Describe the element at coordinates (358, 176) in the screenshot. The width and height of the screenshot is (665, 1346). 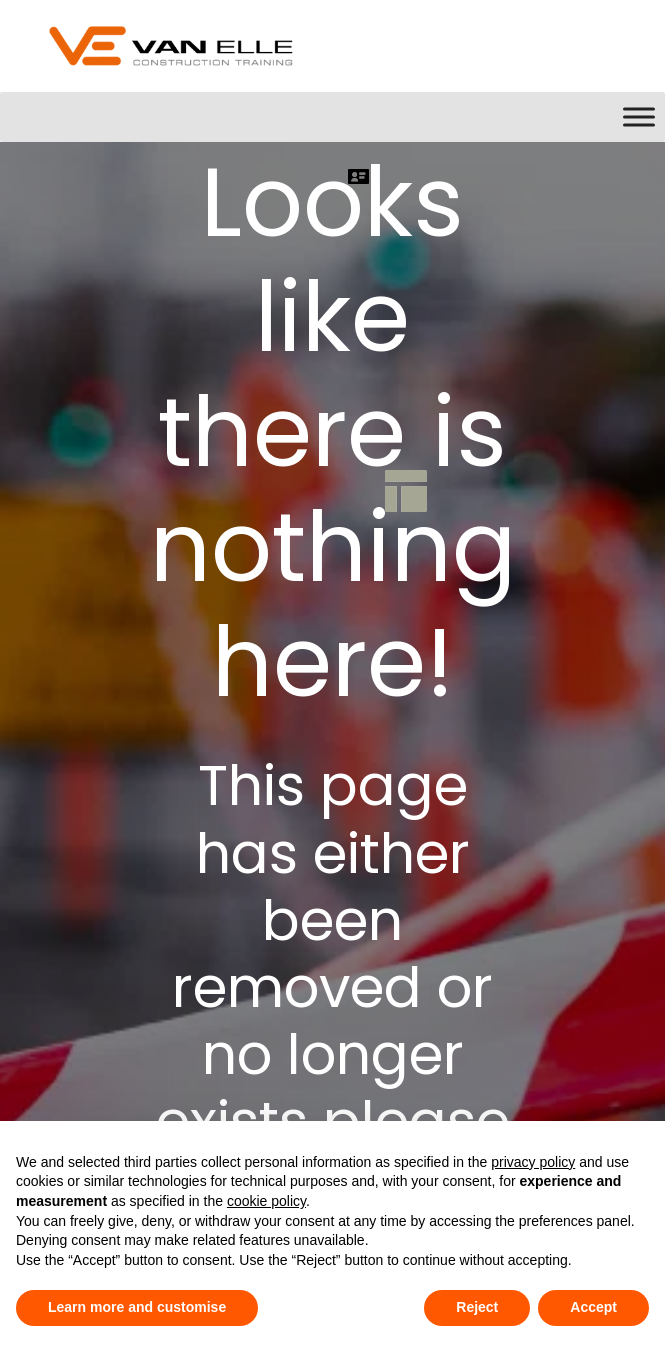
I see `view your profile or identification details` at that location.